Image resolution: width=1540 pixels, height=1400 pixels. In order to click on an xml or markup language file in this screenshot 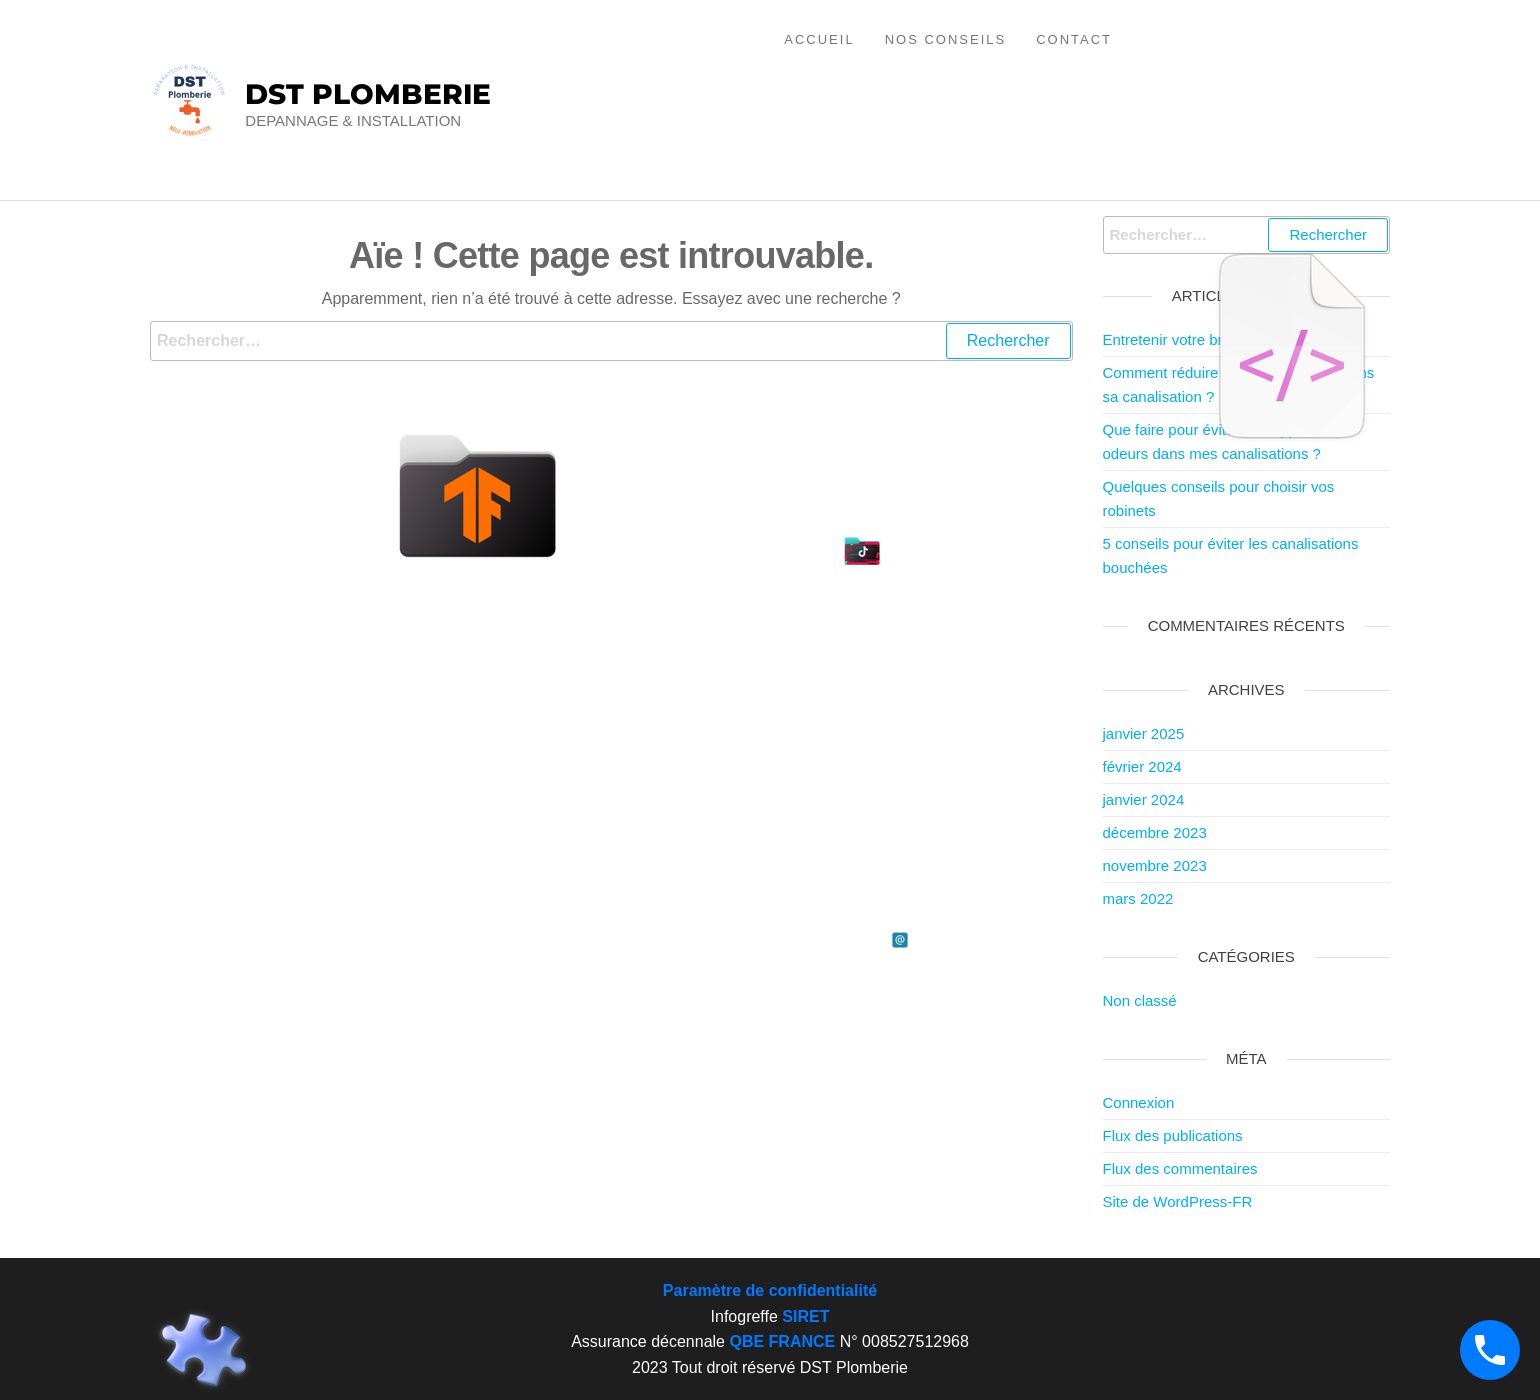, I will do `click(1292, 346)`.